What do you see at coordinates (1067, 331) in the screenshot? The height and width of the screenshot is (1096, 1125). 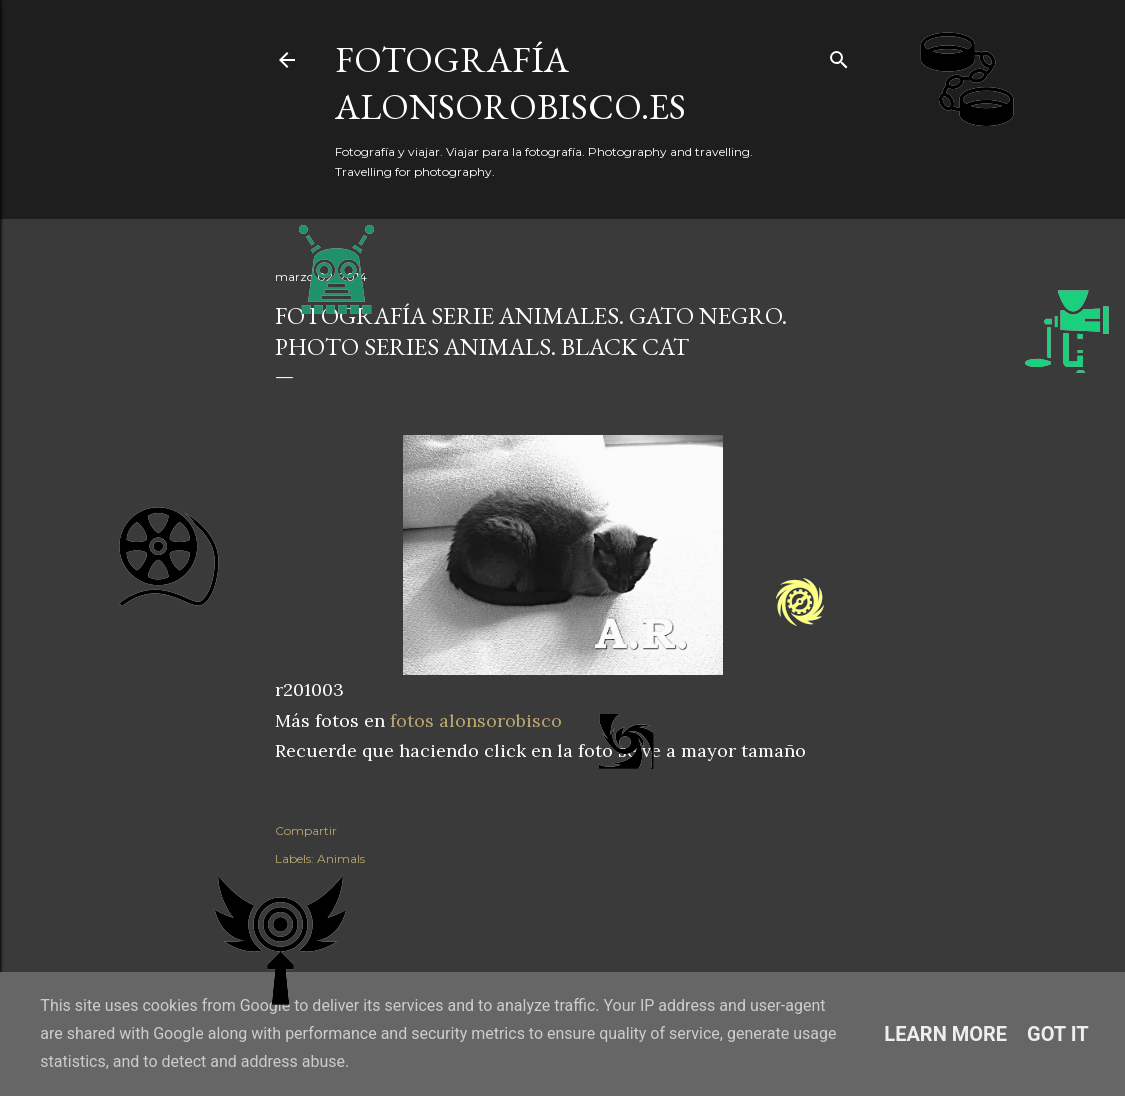 I see `select manual meat grinder tool or equipment` at bounding box center [1067, 331].